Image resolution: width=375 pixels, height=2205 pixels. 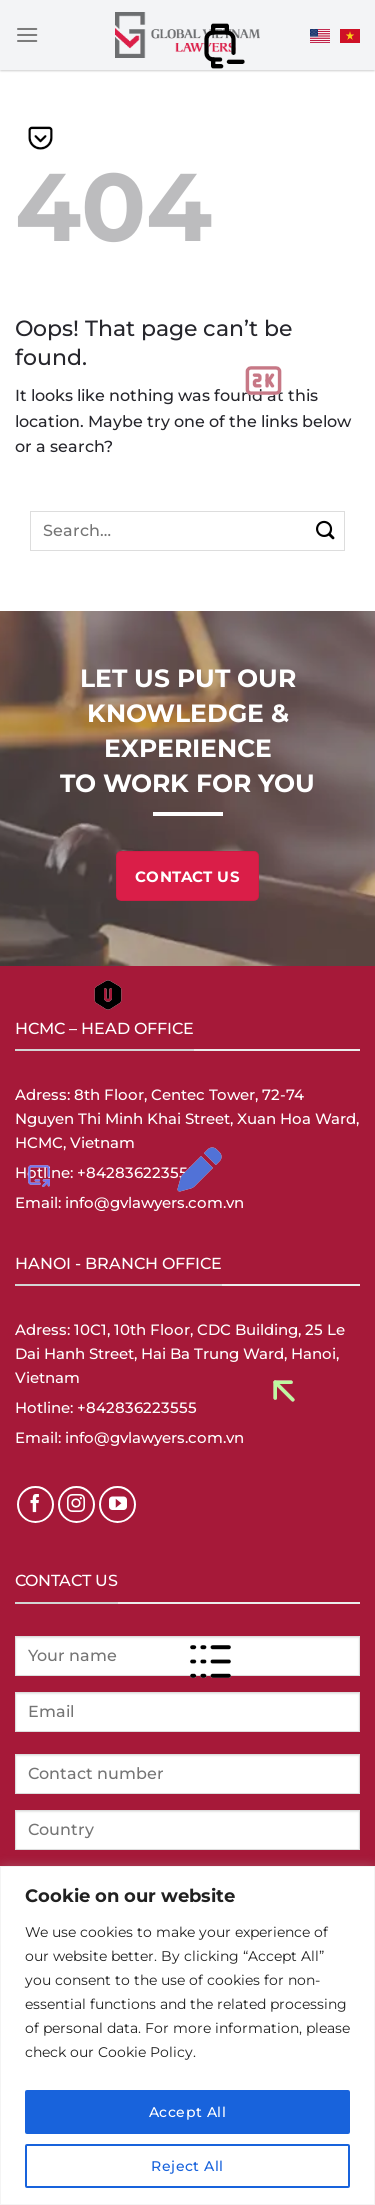 I want to click on indicates 2K video resolution quality, so click(x=263, y=380).